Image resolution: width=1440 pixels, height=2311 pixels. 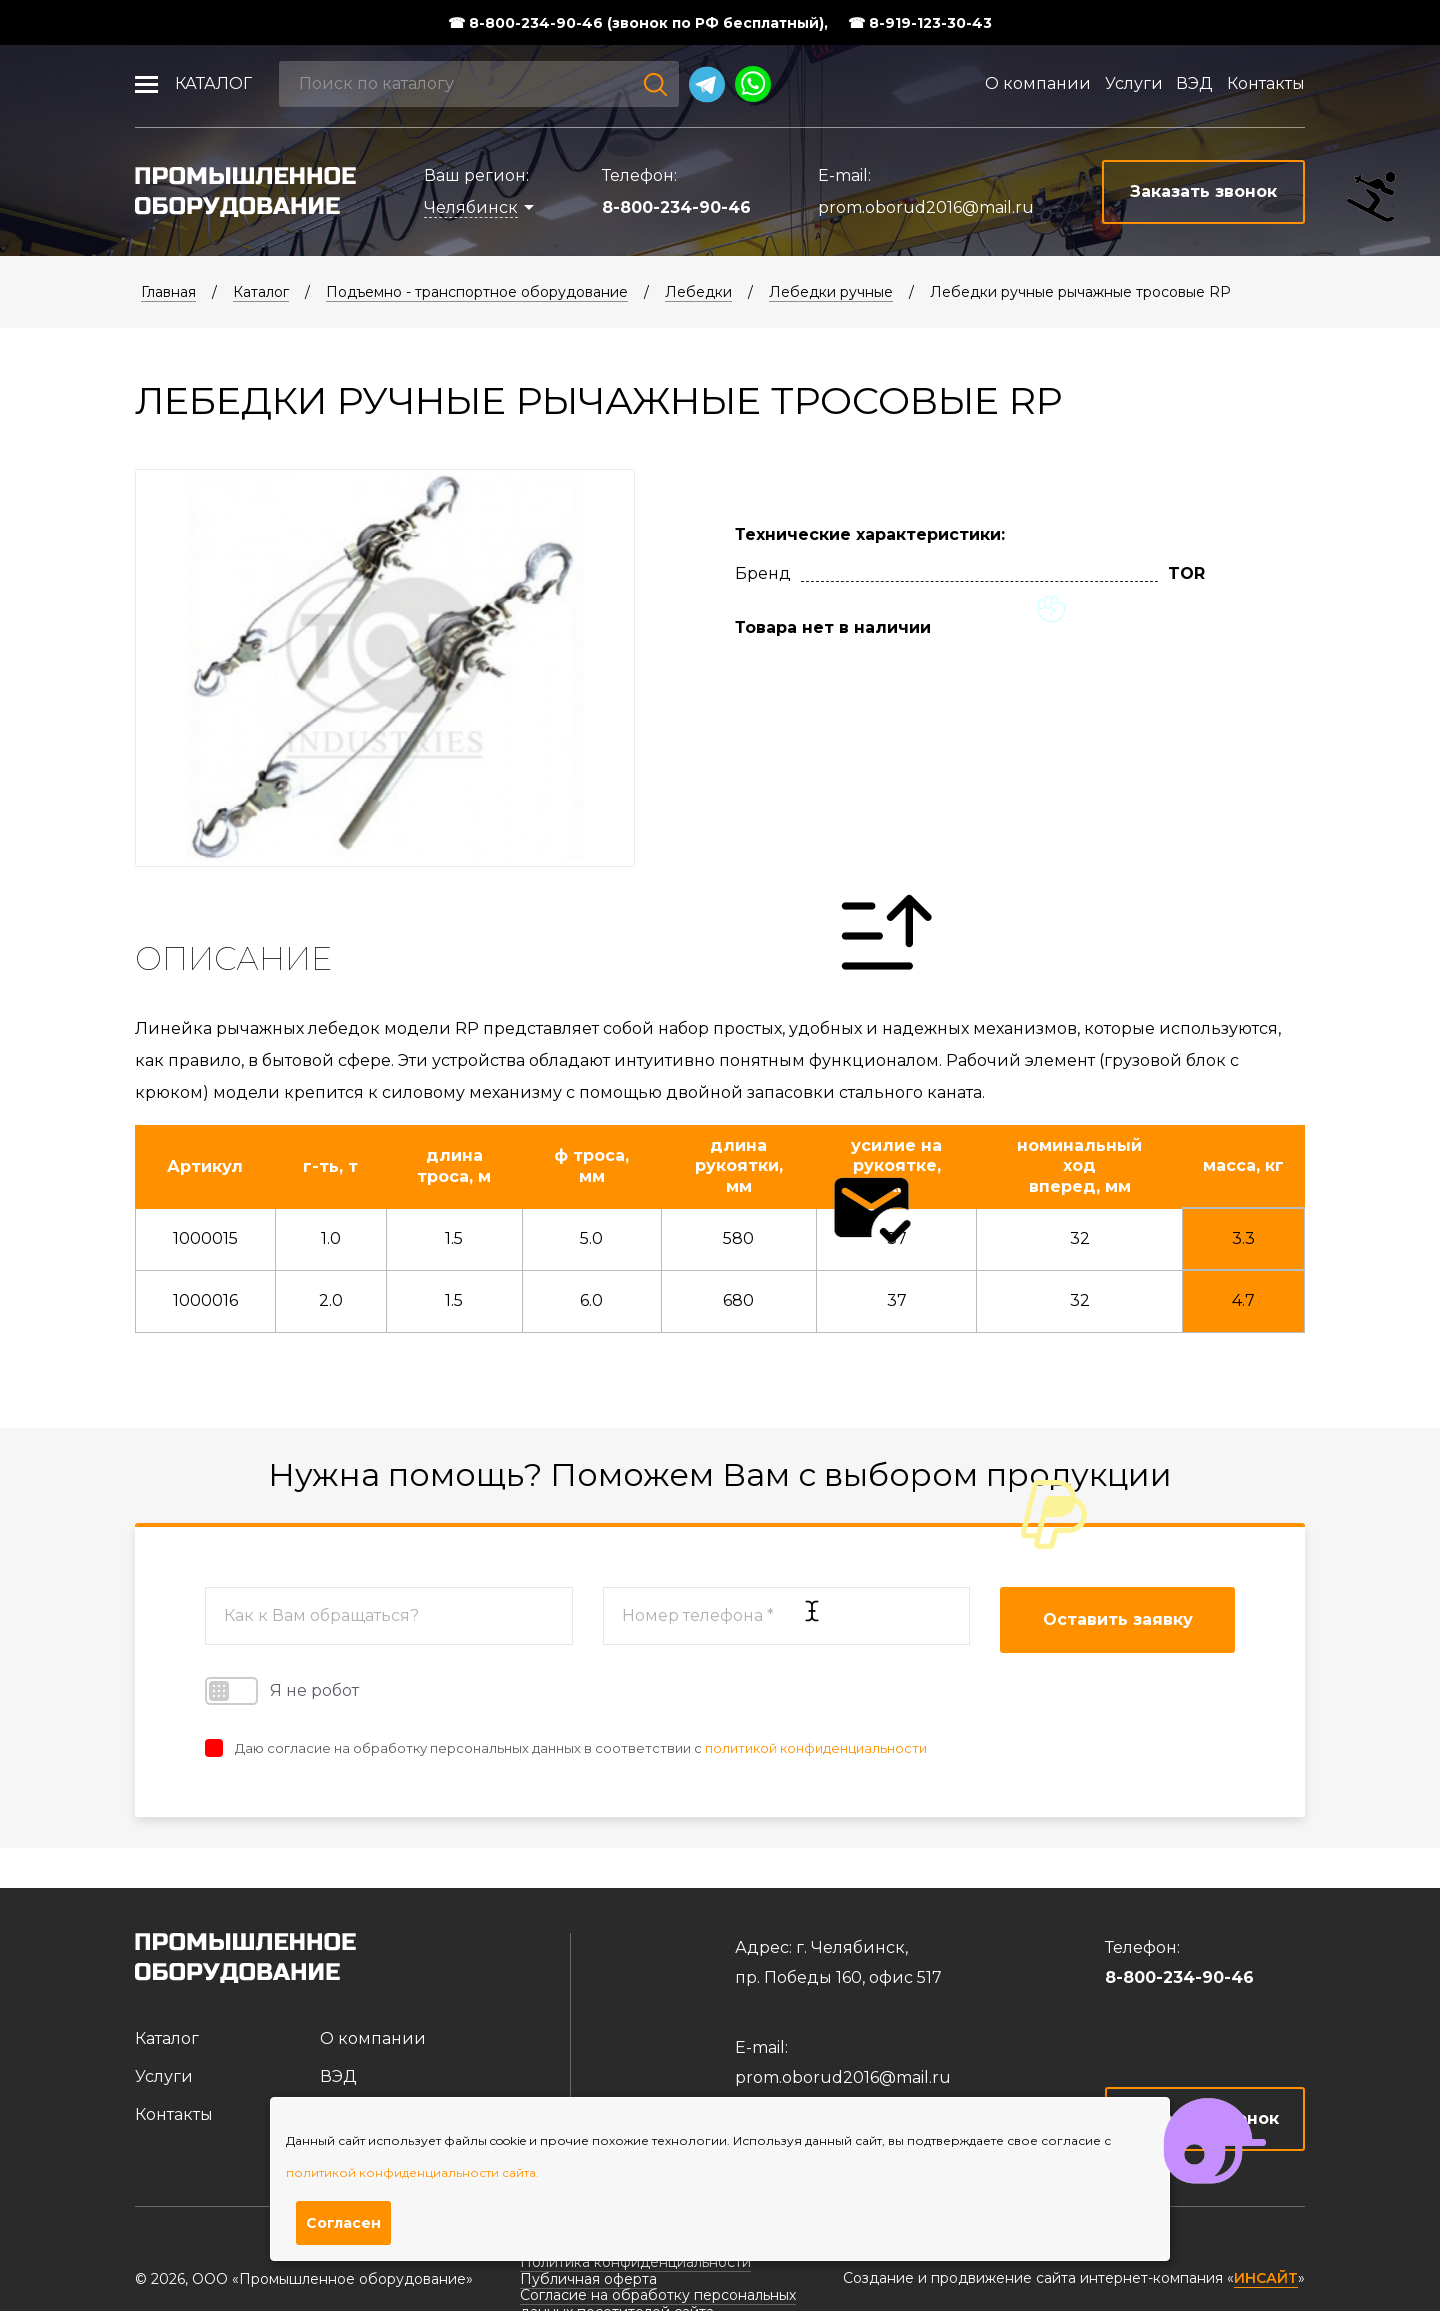 What do you see at coordinates (871, 1207) in the screenshot?
I see `mark email as read` at bounding box center [871, 1207].